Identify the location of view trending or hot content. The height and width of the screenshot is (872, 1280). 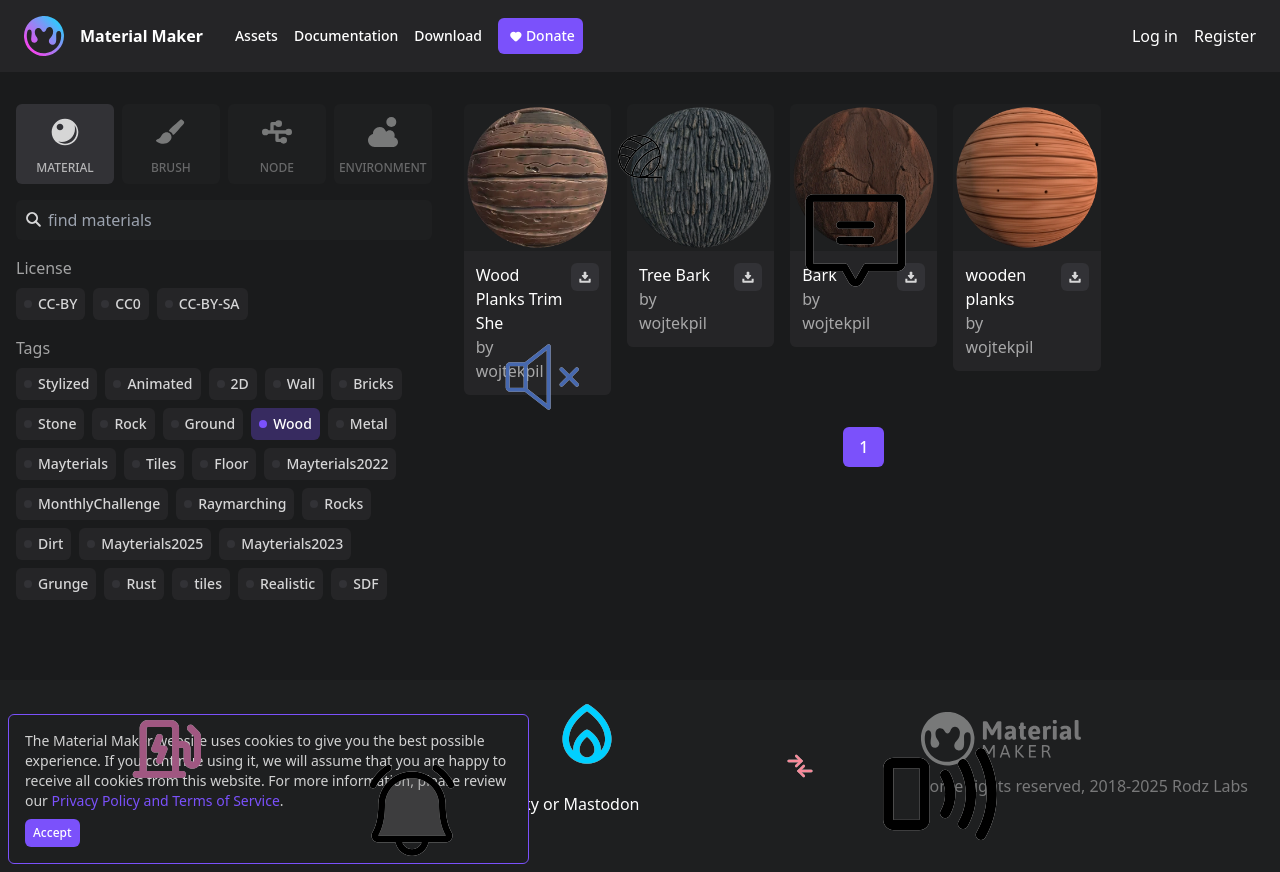
(587, 735).